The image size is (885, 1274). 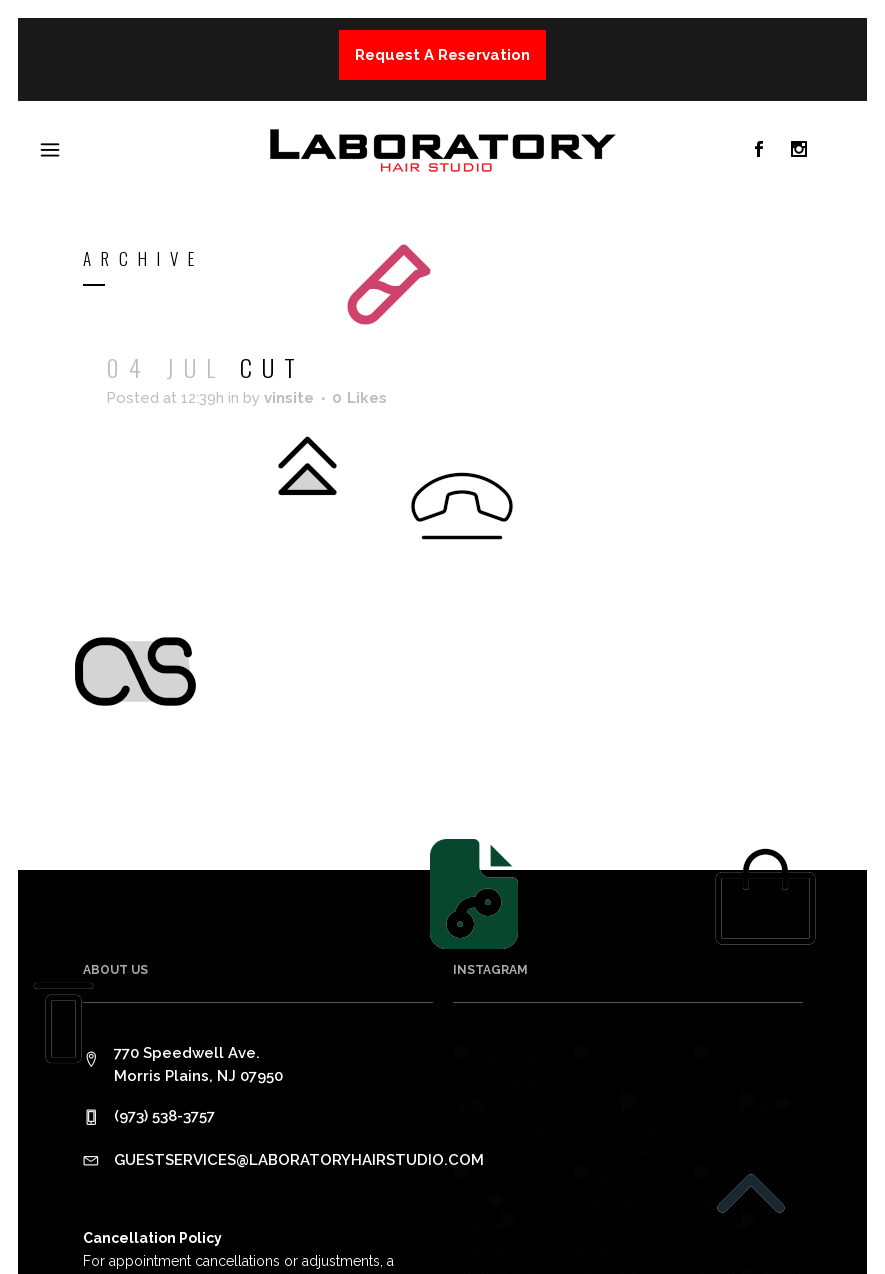 I want to click on access lab or test results, so click(x=387, y=284).